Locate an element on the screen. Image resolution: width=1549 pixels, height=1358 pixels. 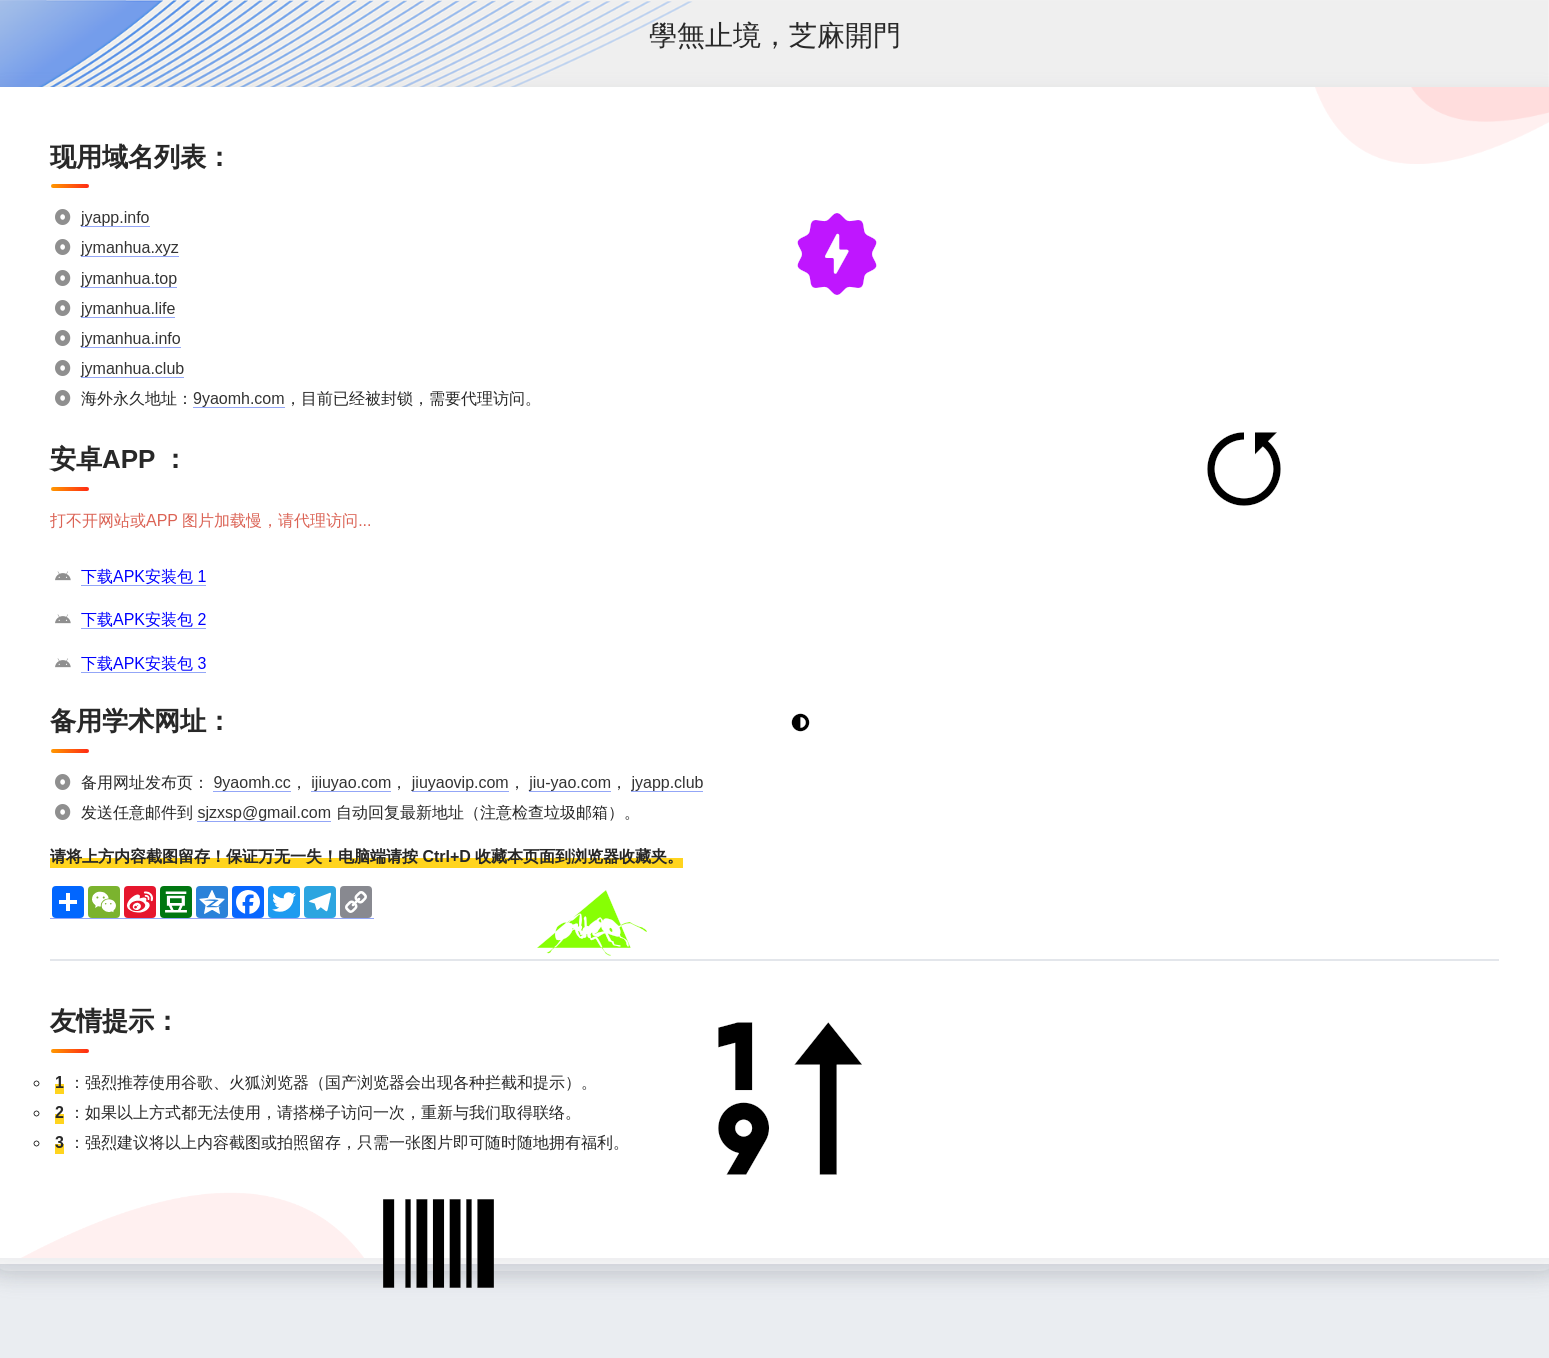
scan a barcode is located at coordinates (438, 1243).